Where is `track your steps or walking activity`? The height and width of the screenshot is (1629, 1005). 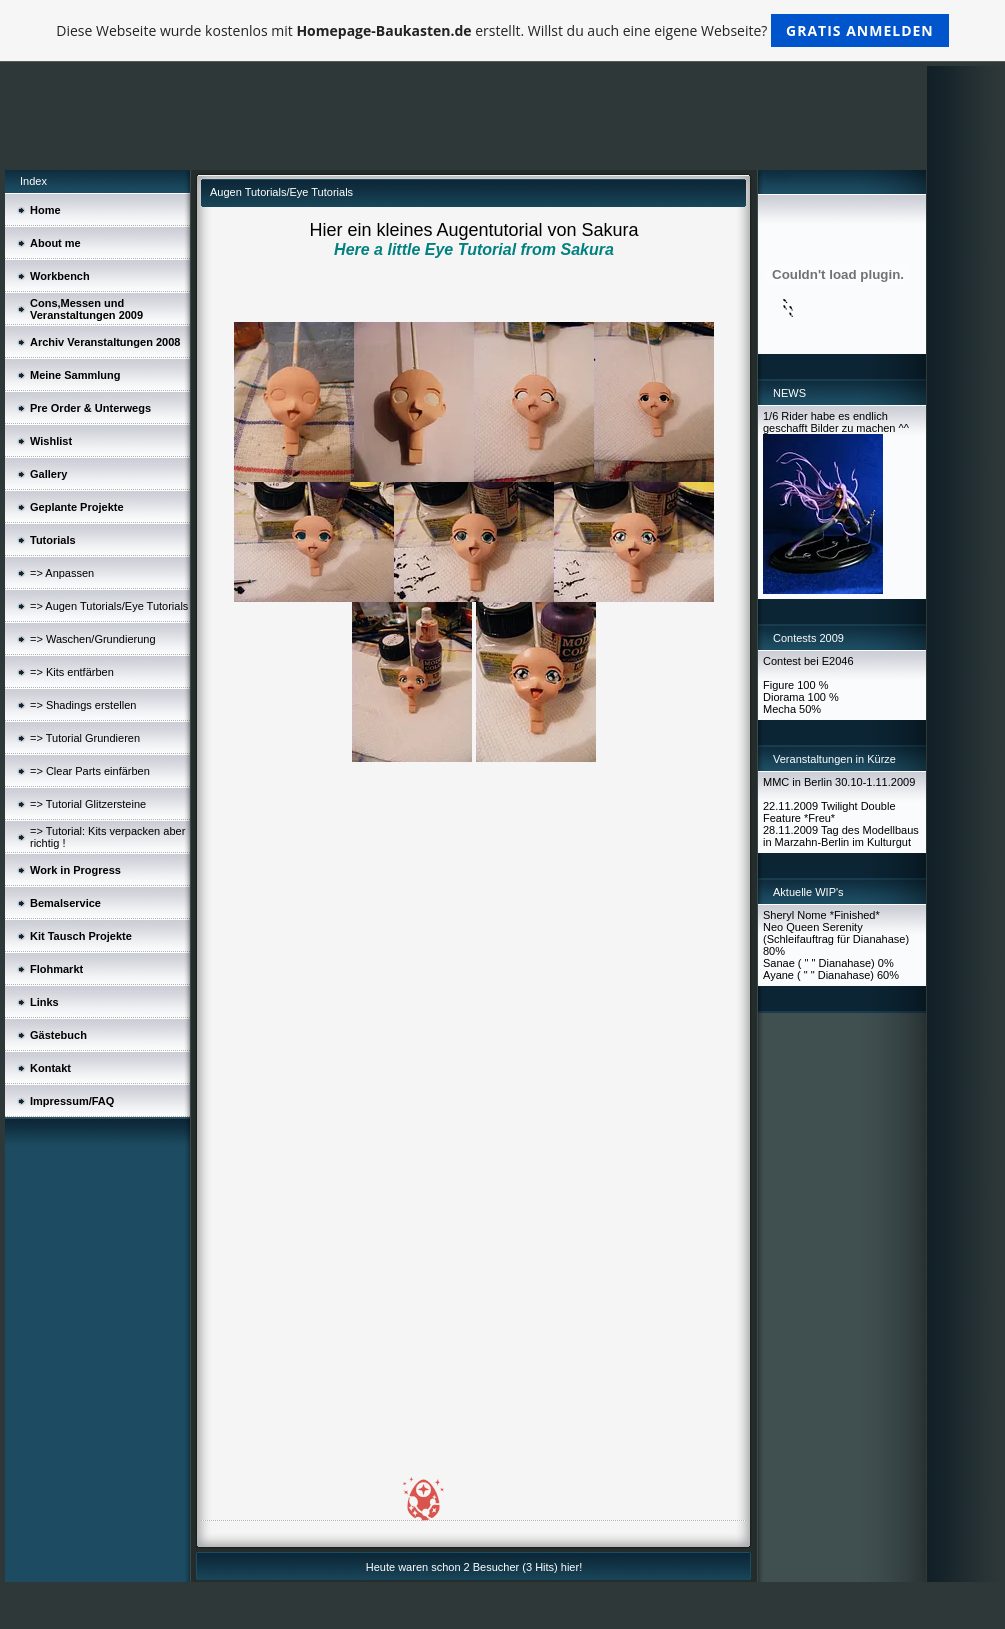
track your steps or walking activity is located at coordinates (788, 308).